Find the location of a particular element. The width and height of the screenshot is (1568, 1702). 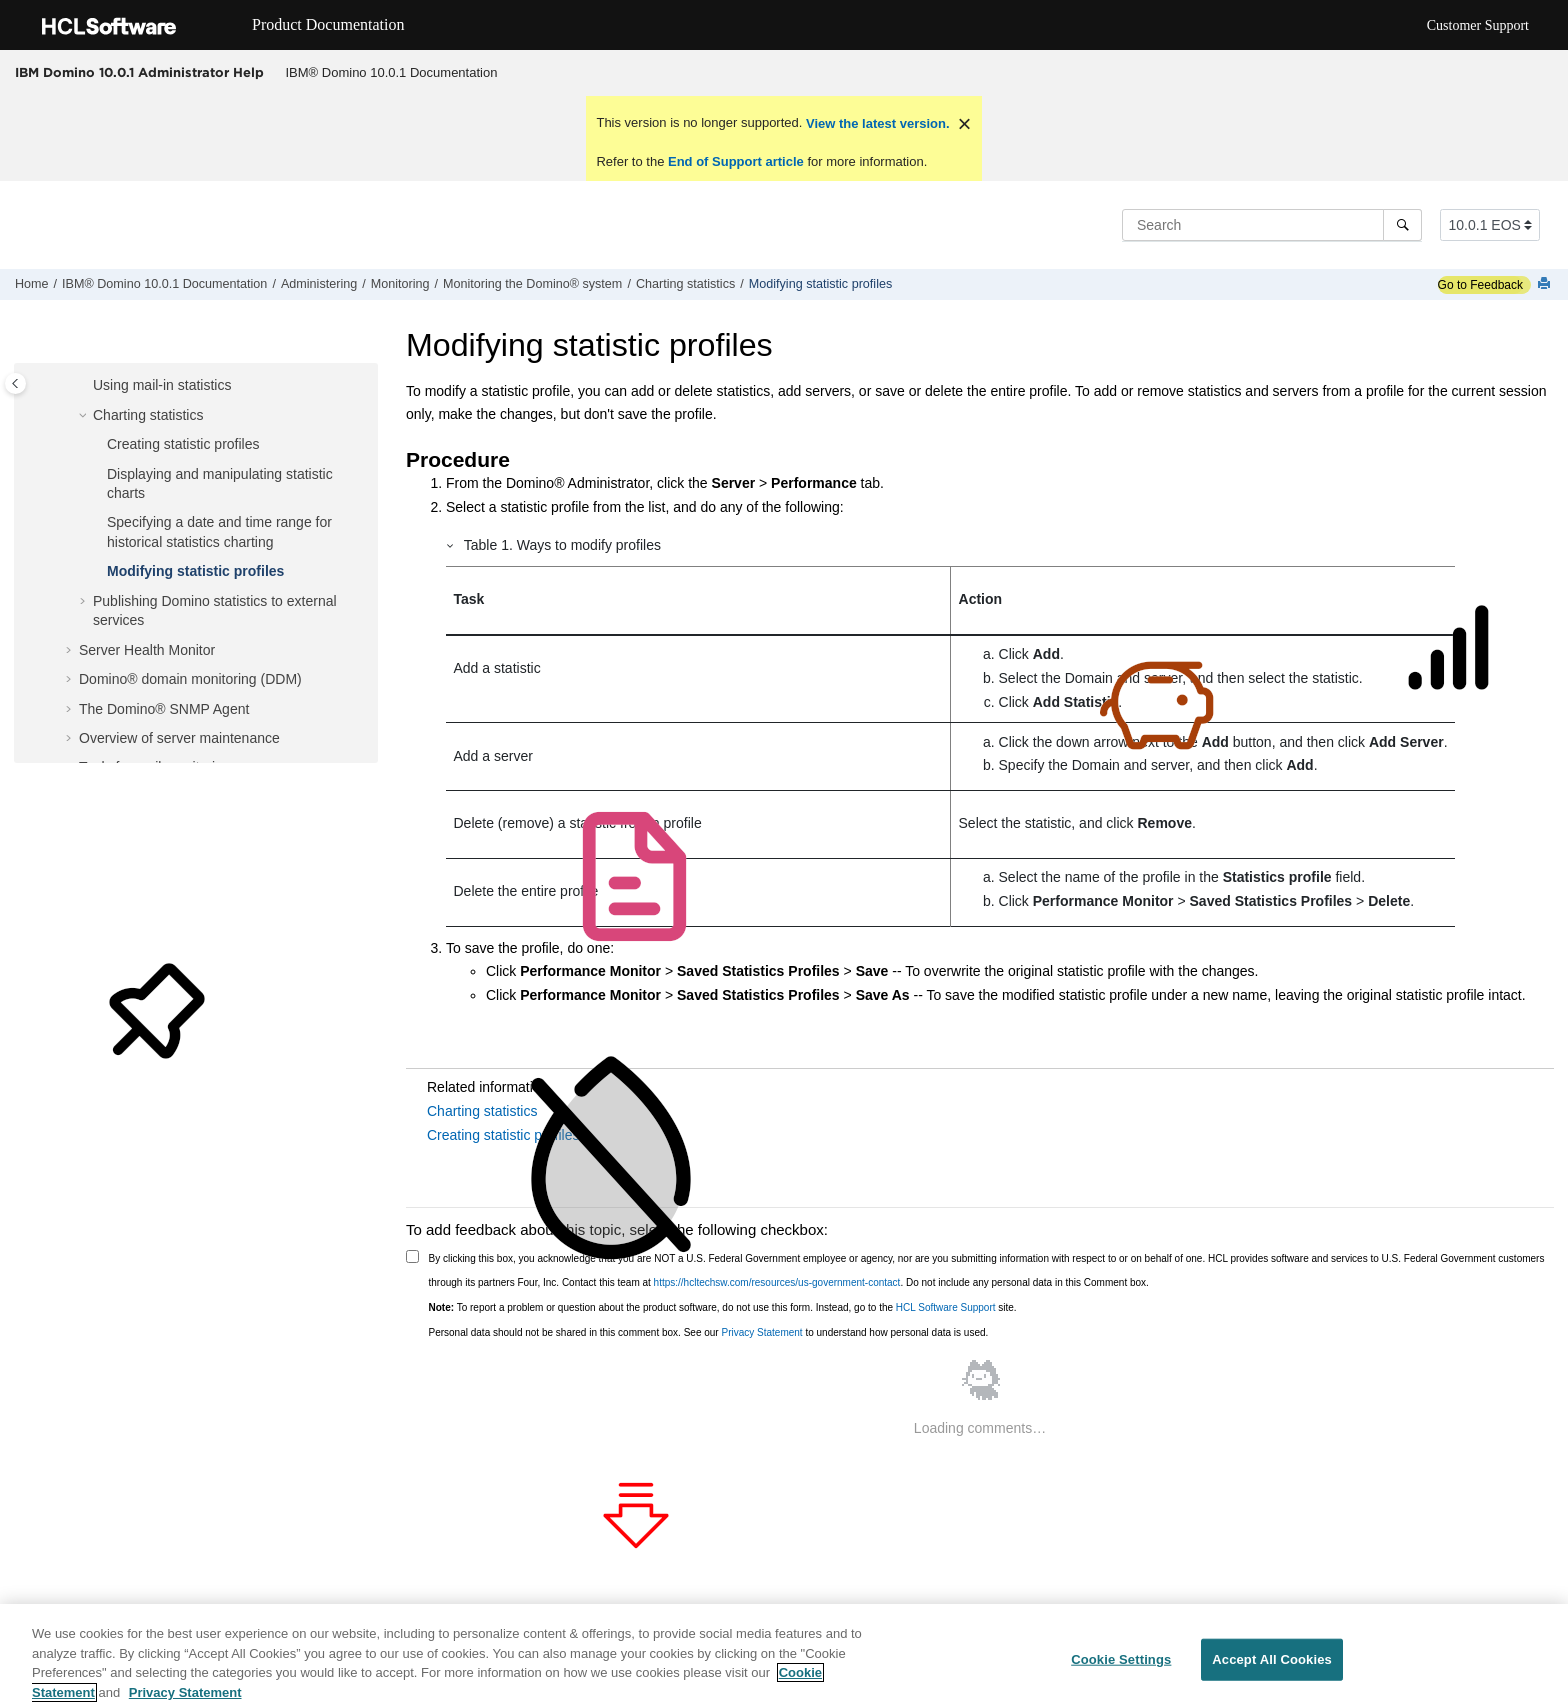

view document or text file is located at coordinates (634, 876).